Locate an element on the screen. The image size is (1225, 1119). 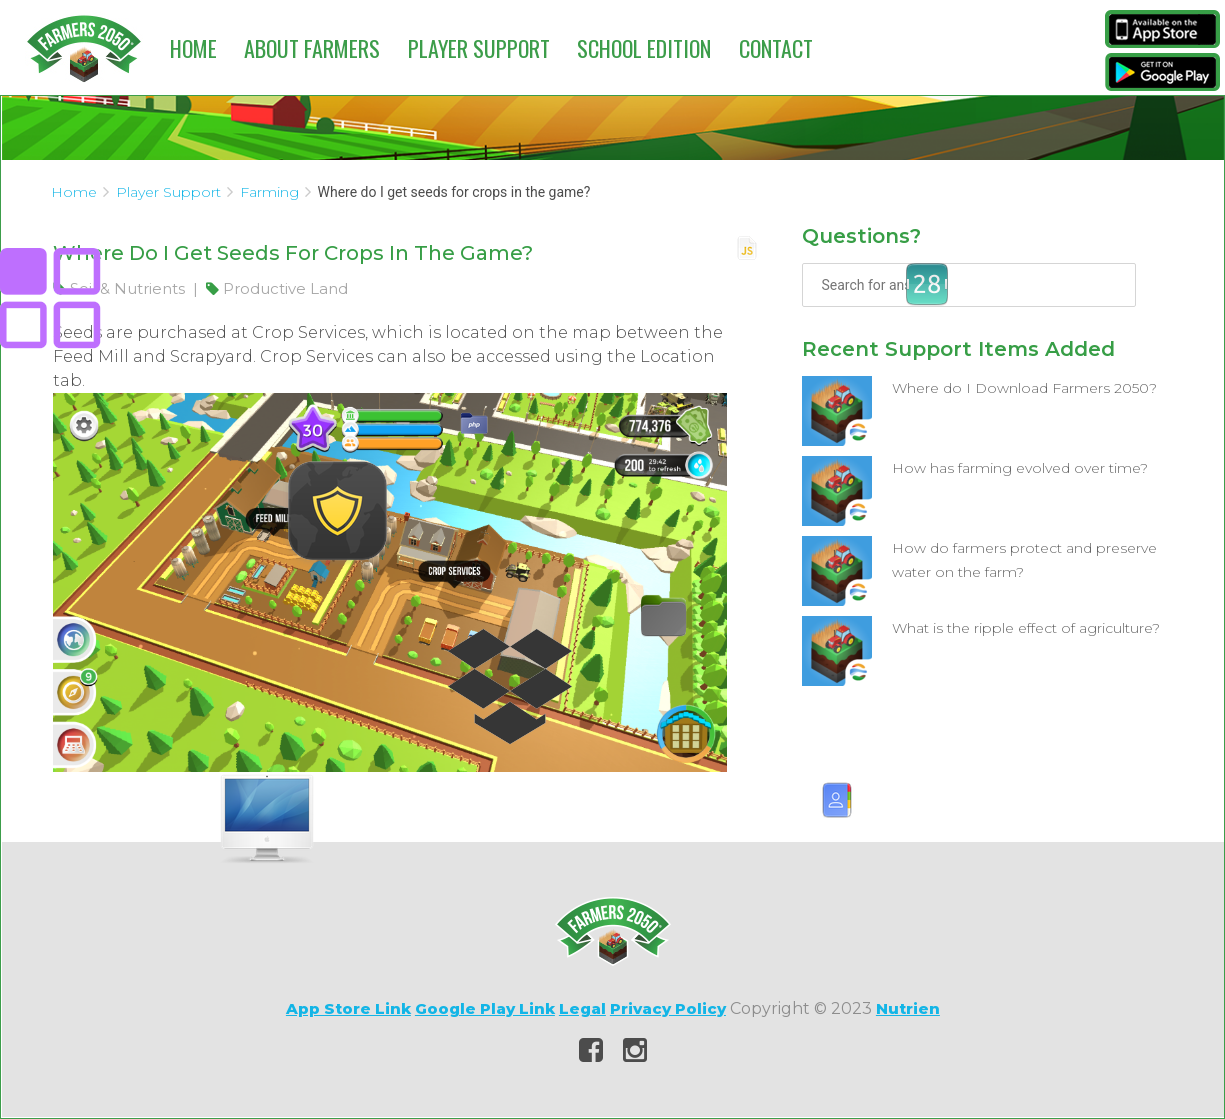
a javascript source file is located at coordinates (747, 248).